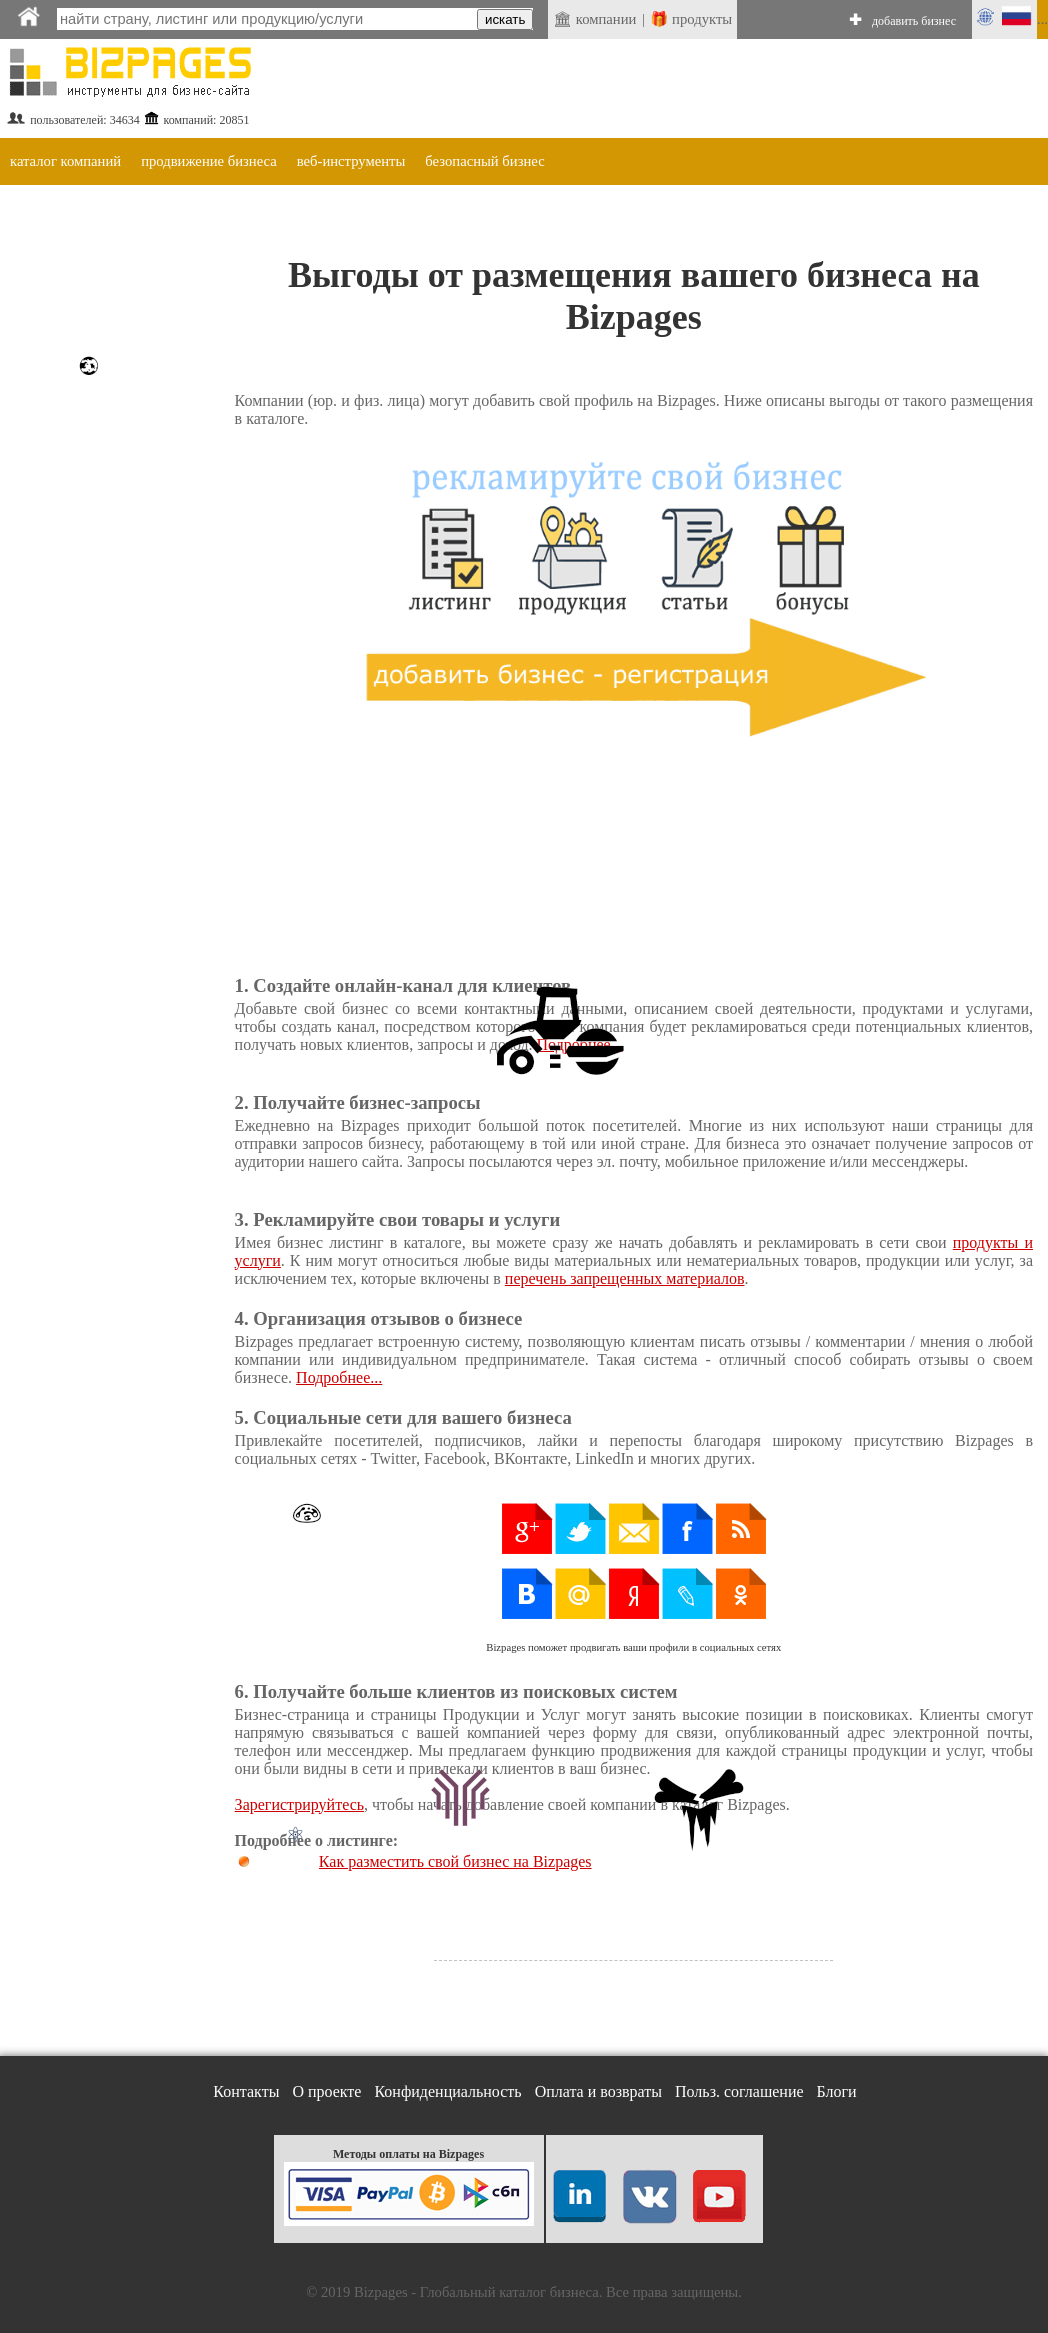  What do you see at coordinates (307, 1513) in the screenshot?
I see `indicates acid or corrosive hazard in gameplay` at bounding box center [307, 1513].